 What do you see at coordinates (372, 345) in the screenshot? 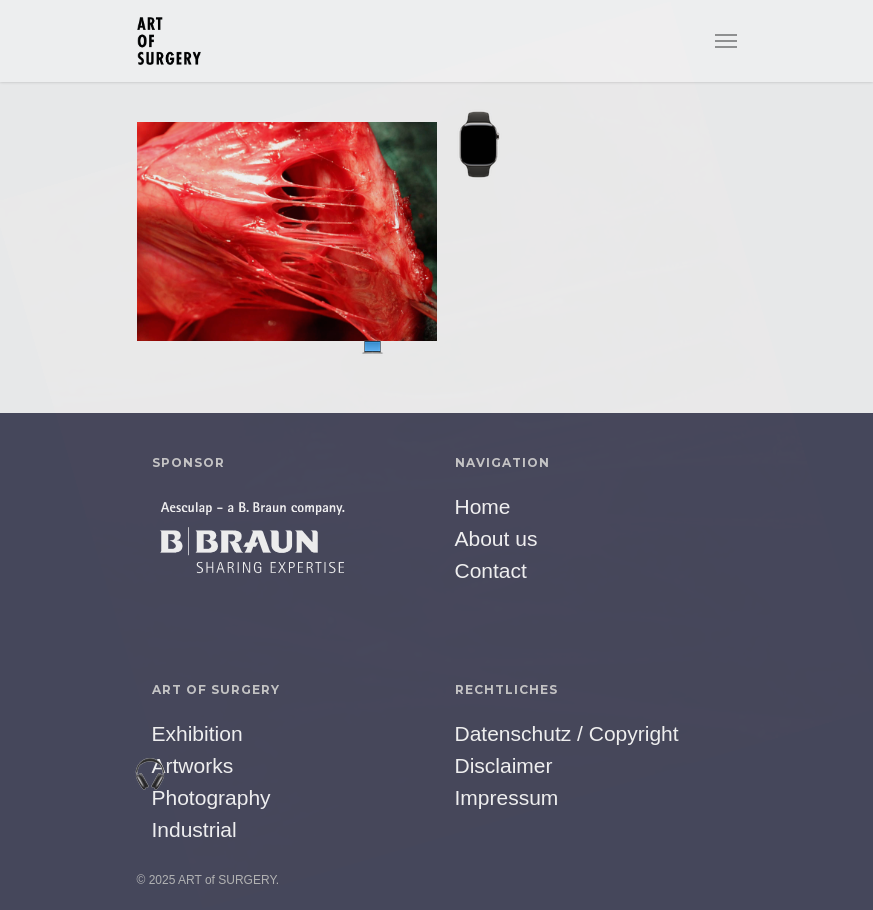
I see `represents this macbook air in system settings` at bounding box center [372, 345].